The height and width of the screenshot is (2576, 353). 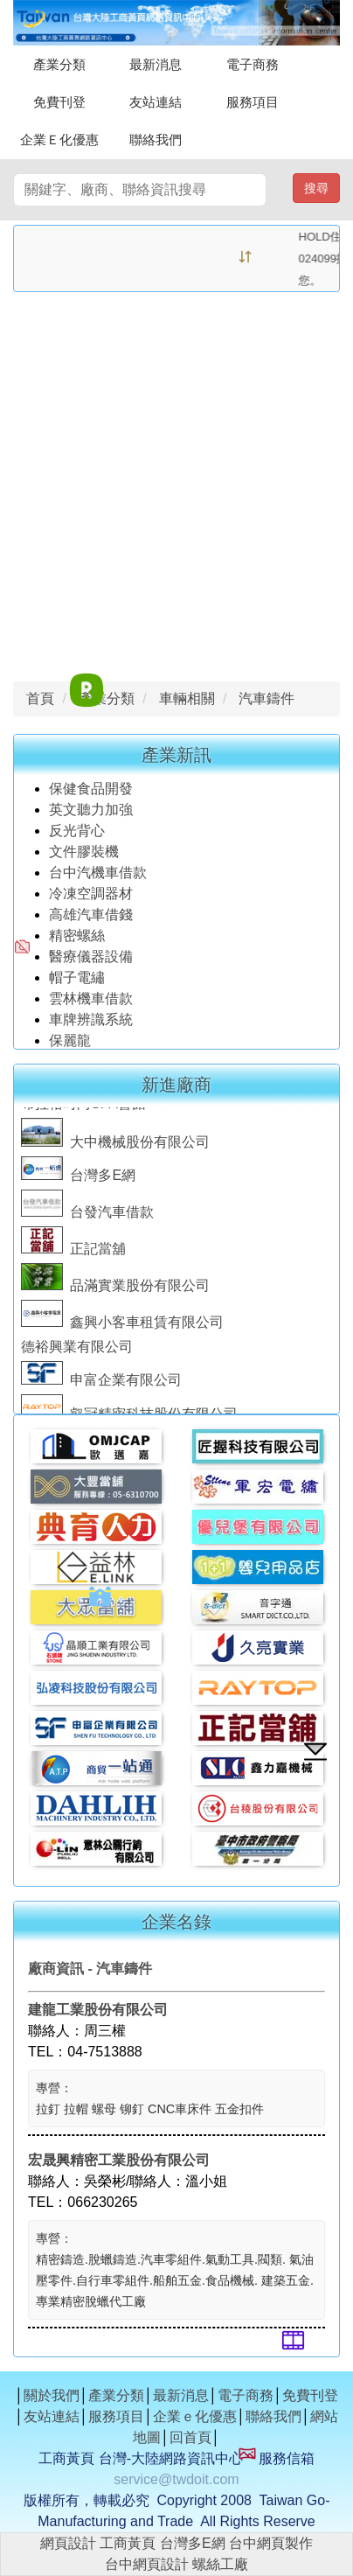 What do you see at coordinates (245, 256) in the screenshot?
I see `sort items in ascending or descending order` at bounding box center [245, 256].